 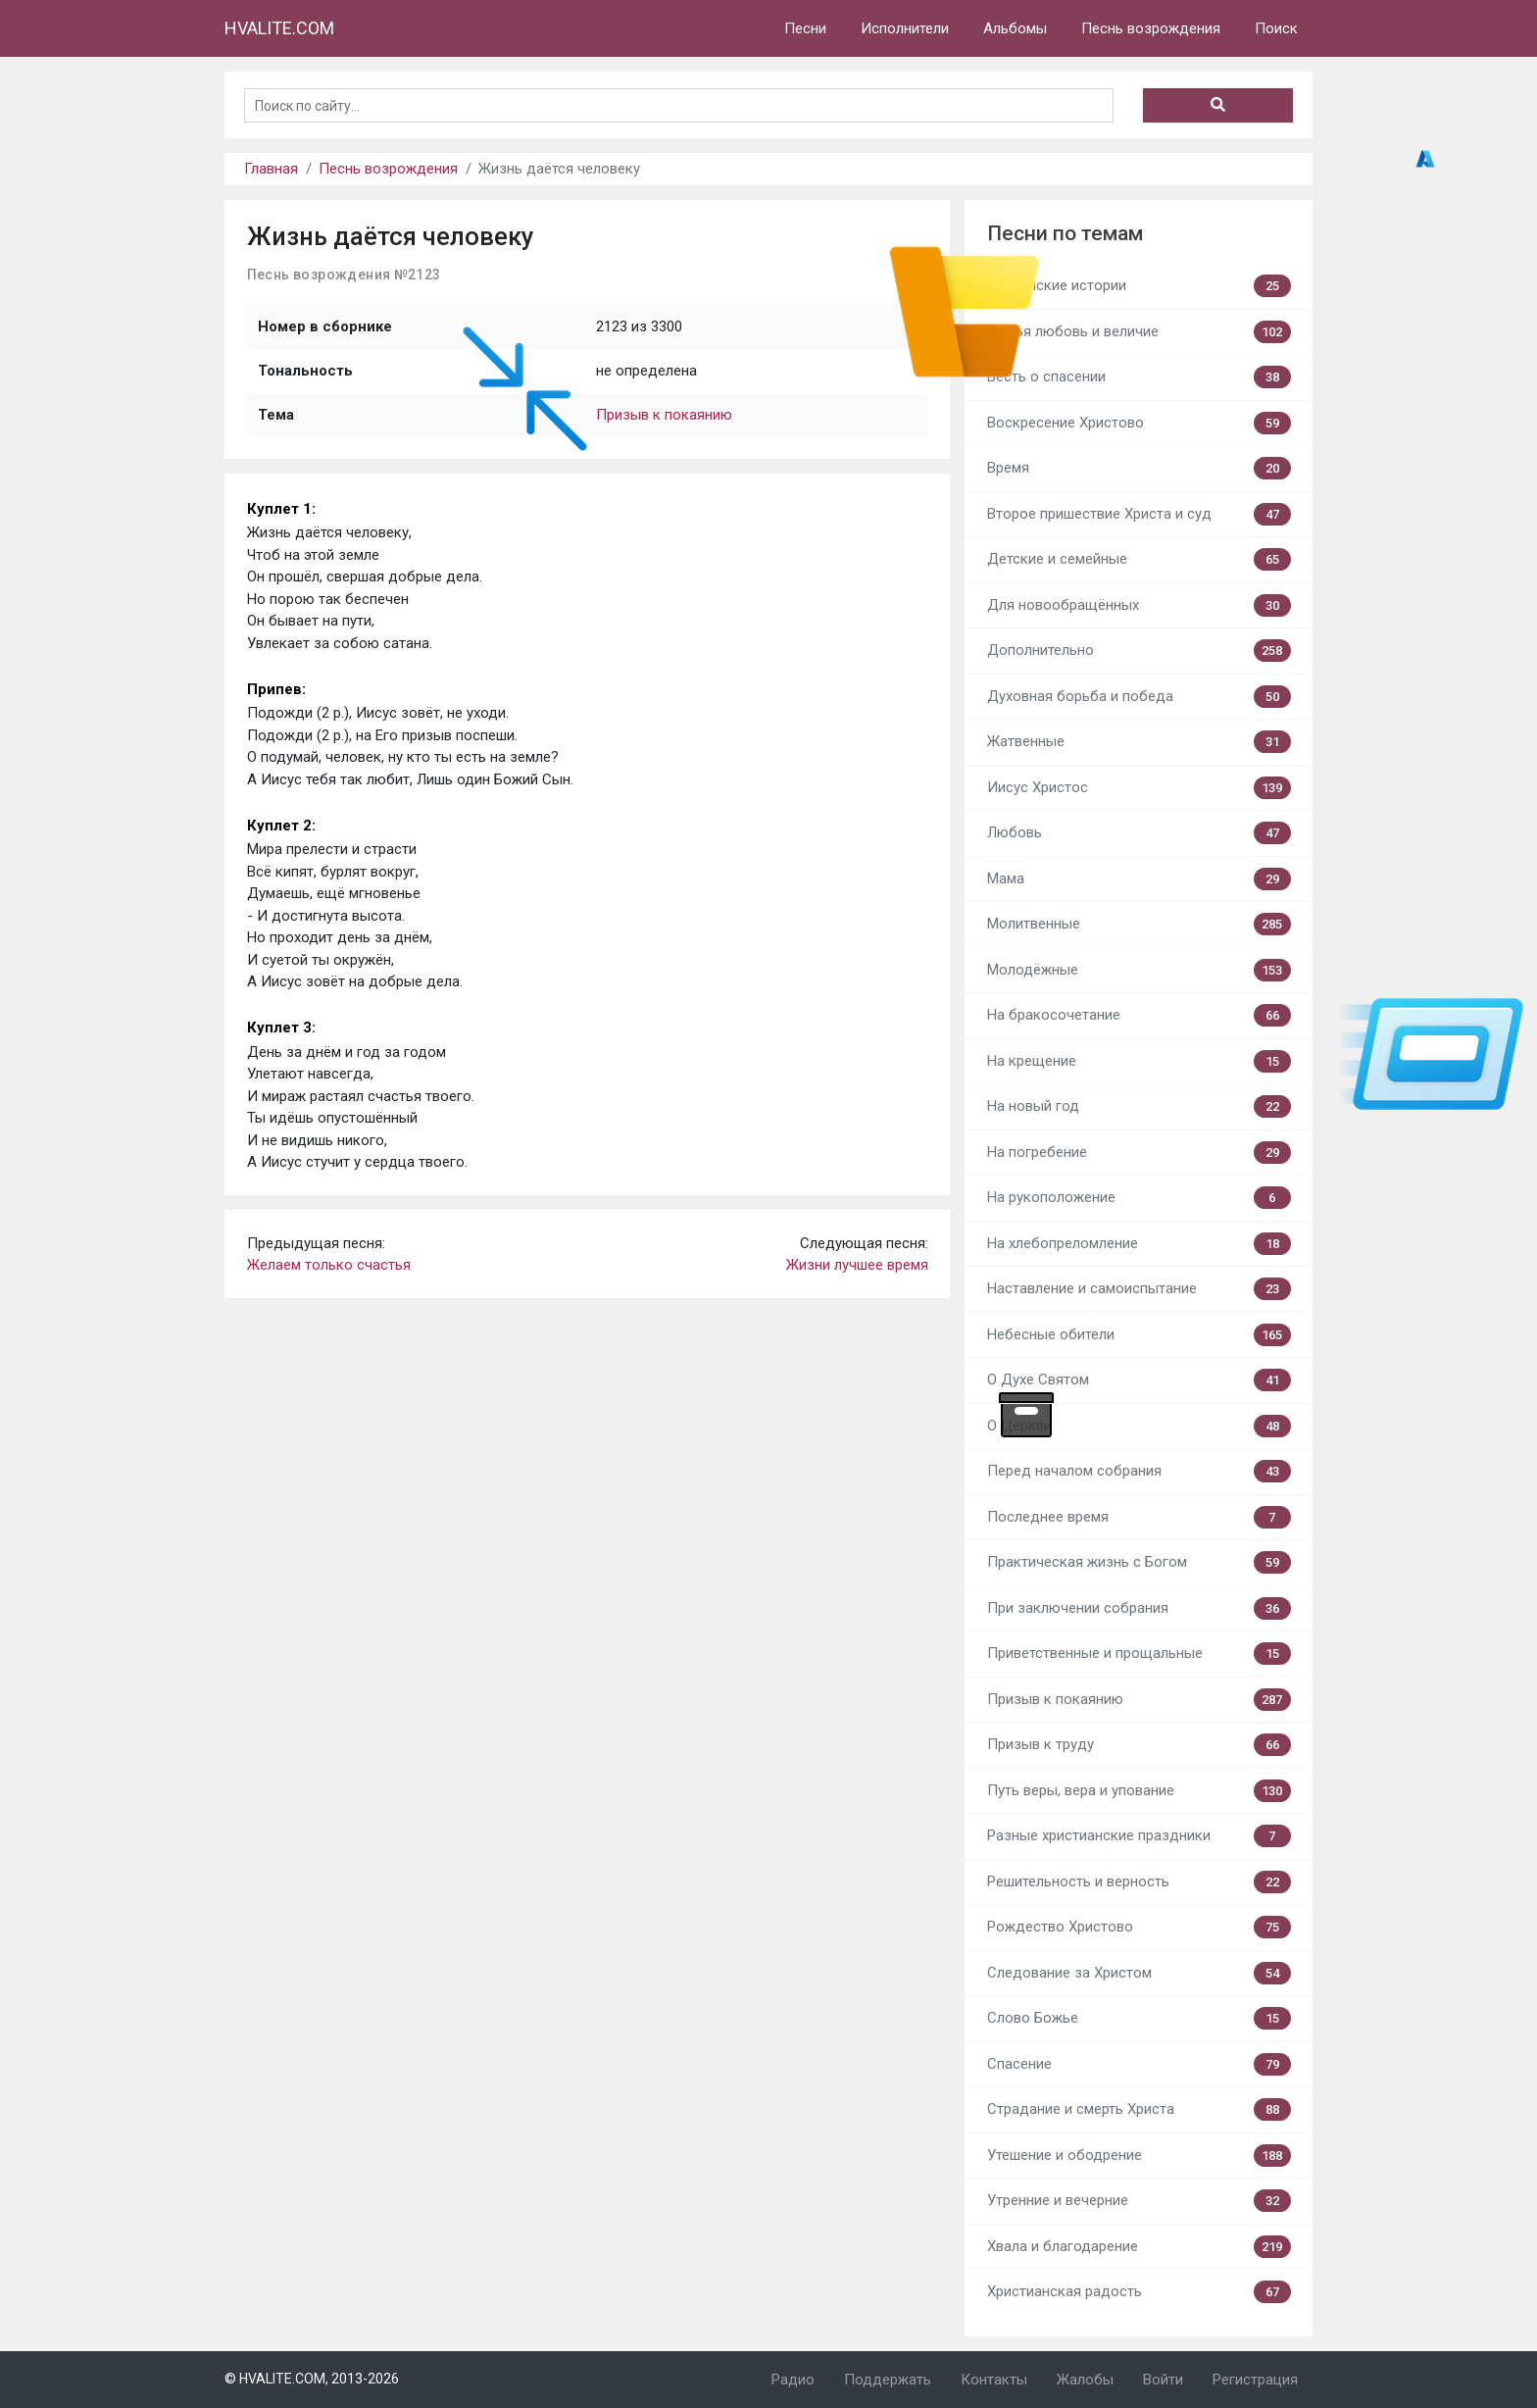 I want to click on open the commerce or shopping app, so click(x=965, y=312).